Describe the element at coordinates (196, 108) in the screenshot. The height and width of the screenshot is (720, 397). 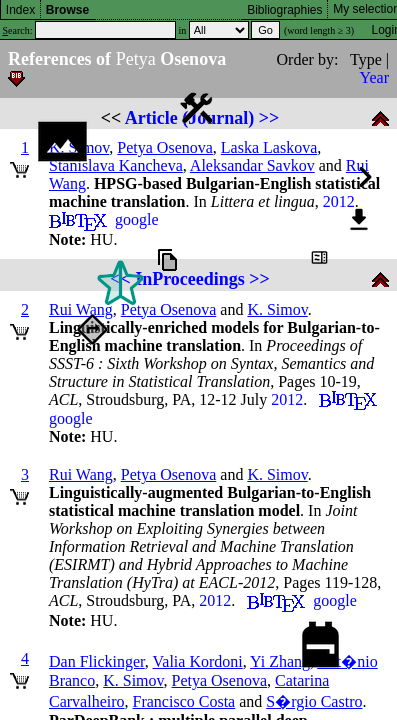
I see `indicates page or feature under construction` at that location.